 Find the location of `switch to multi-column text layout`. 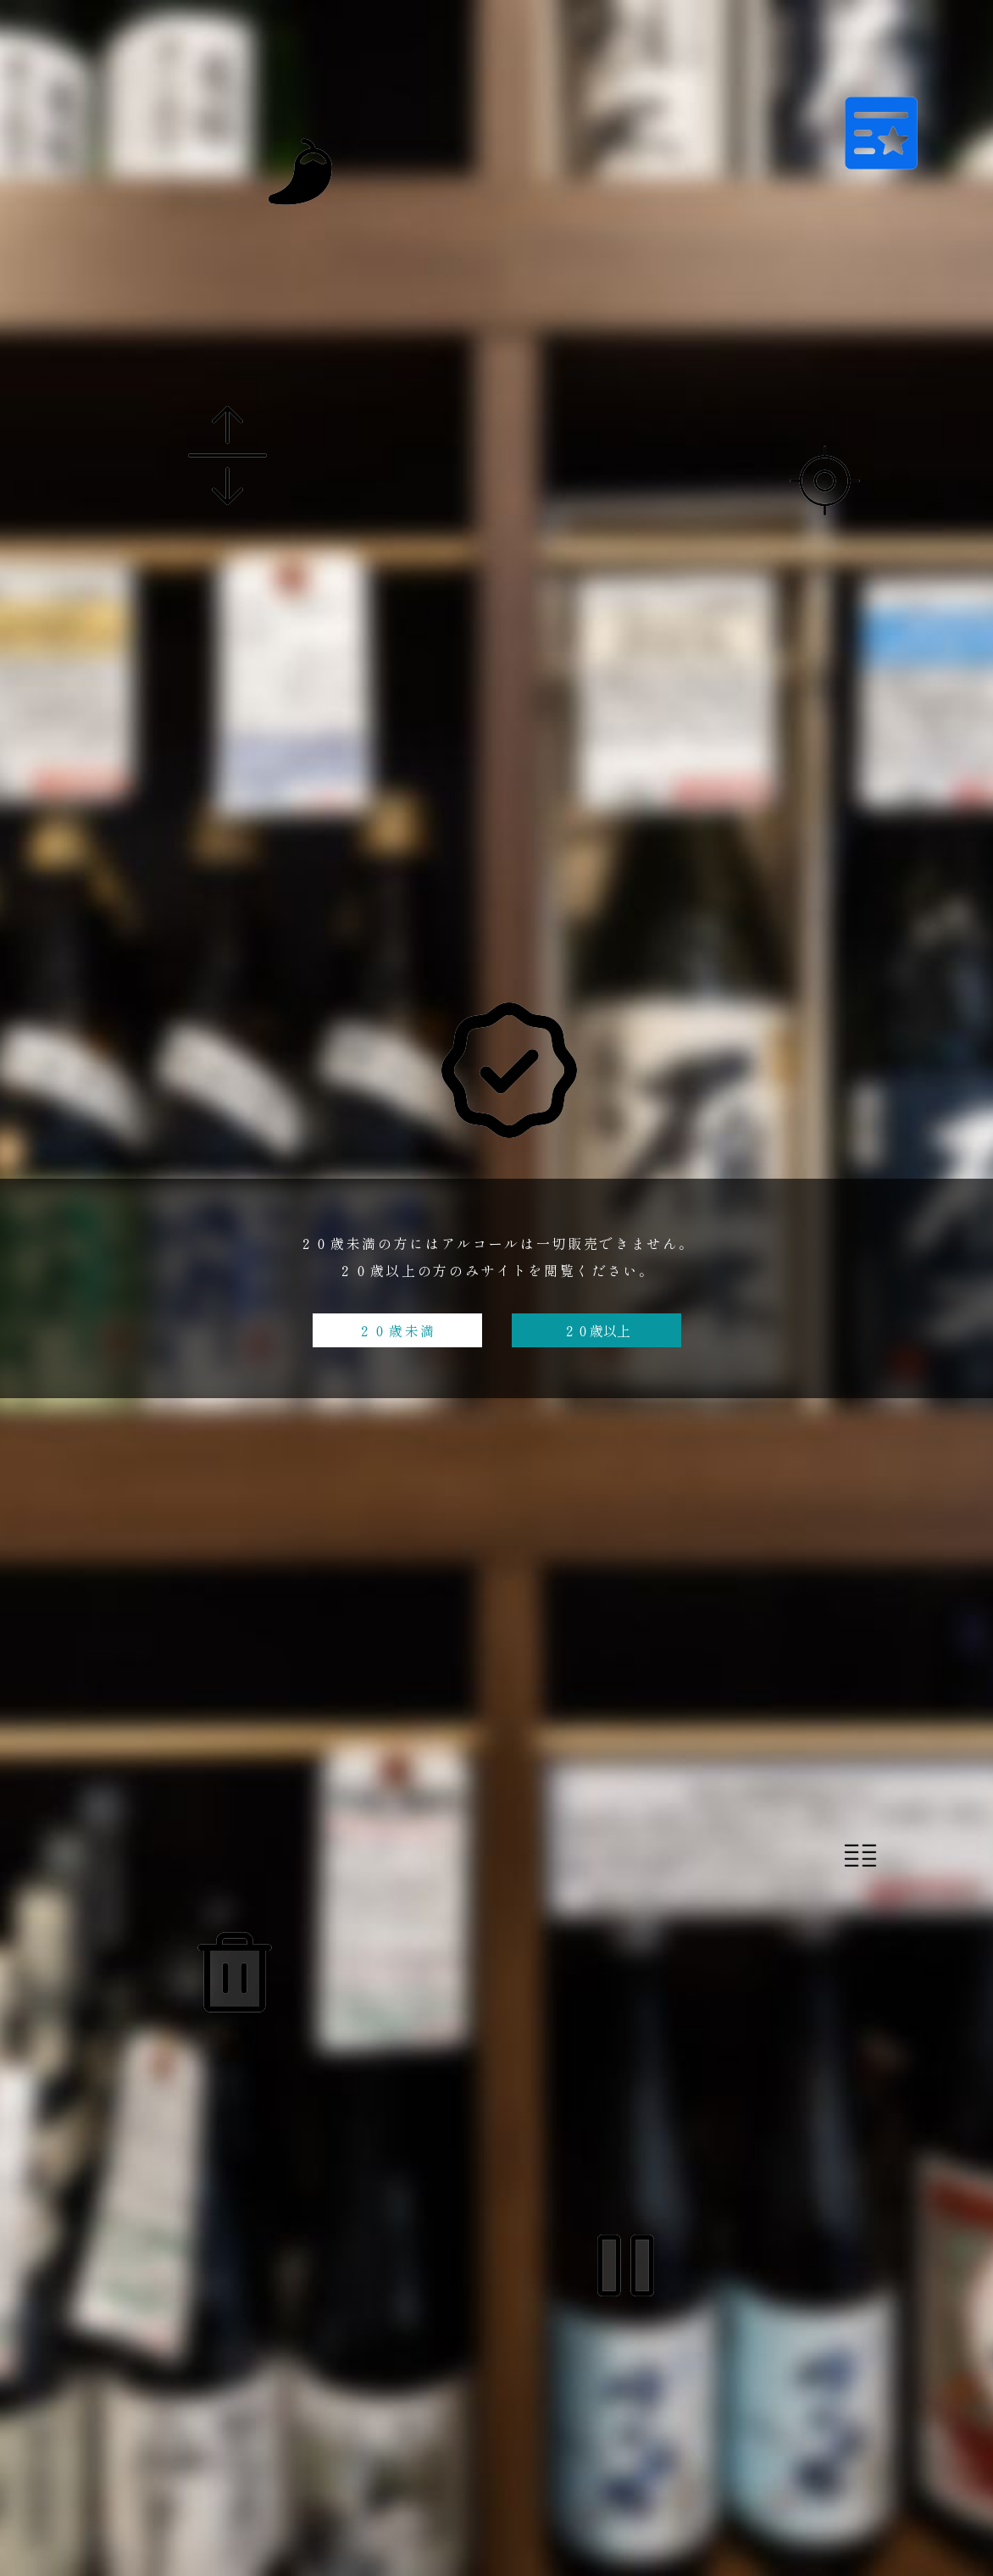

switch to multi-column text layout is located at coordinates (860, 1856).